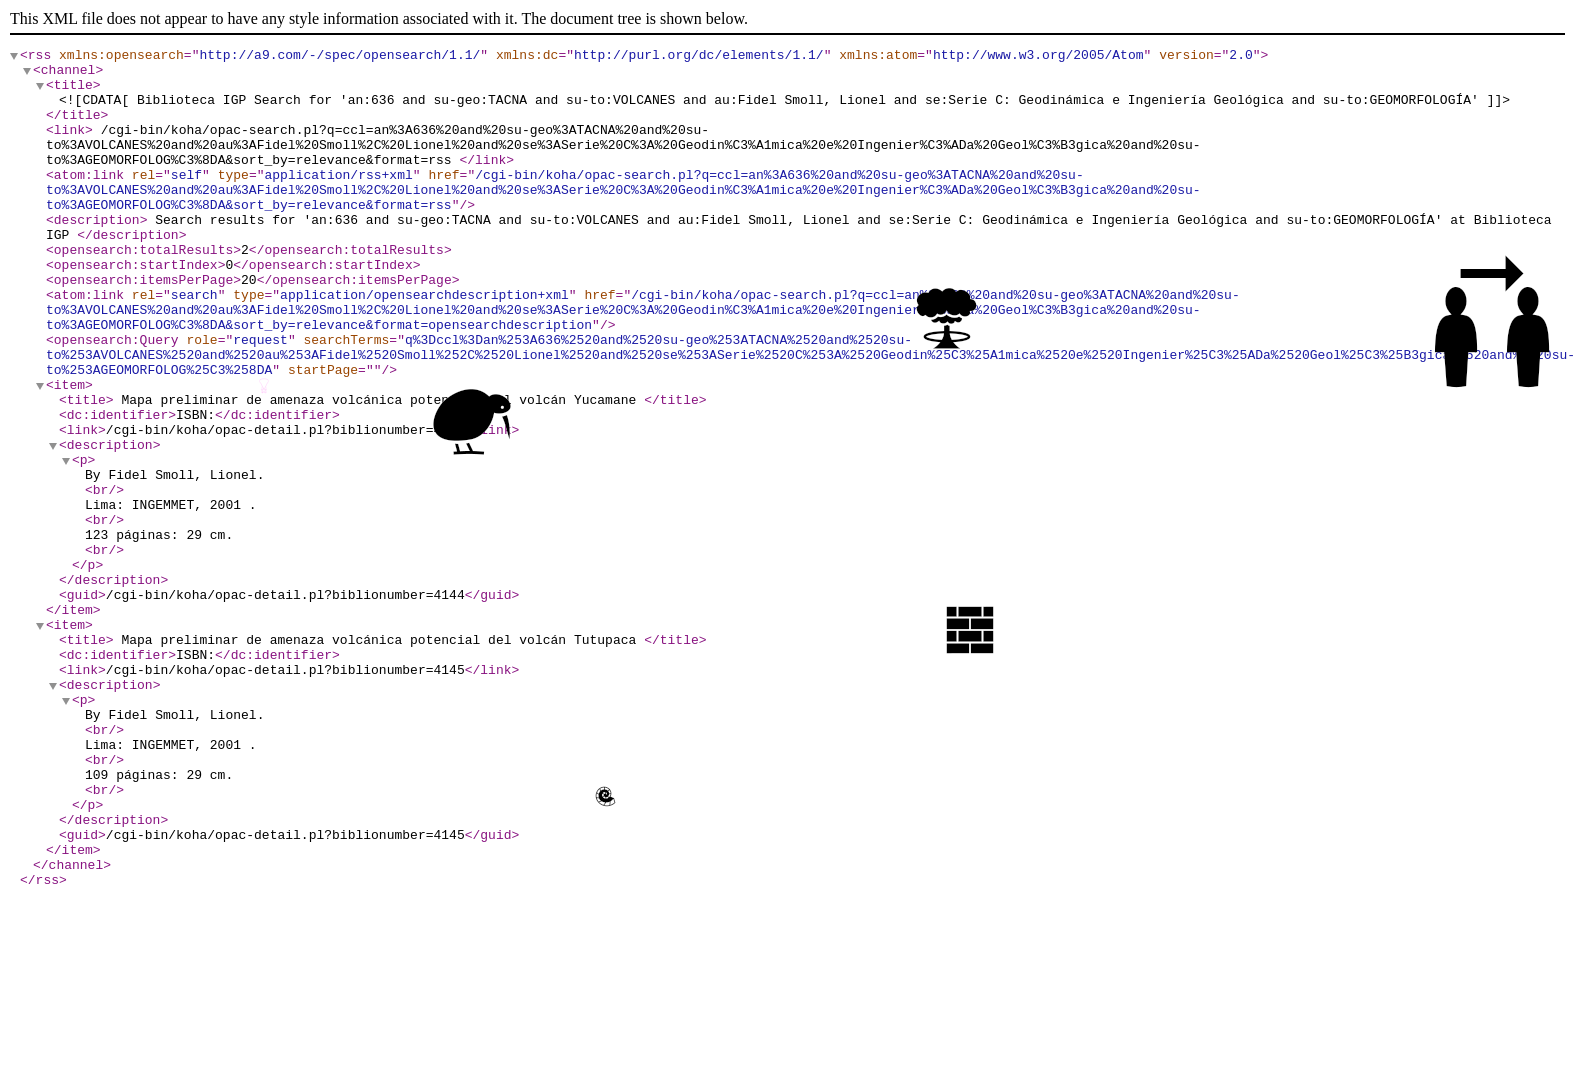 The width and height of the screenshot is (1575, 1074). Describe the element at coordinates (264, 386) in the screenshot. I see `browse jewelry or accessories` at that location.